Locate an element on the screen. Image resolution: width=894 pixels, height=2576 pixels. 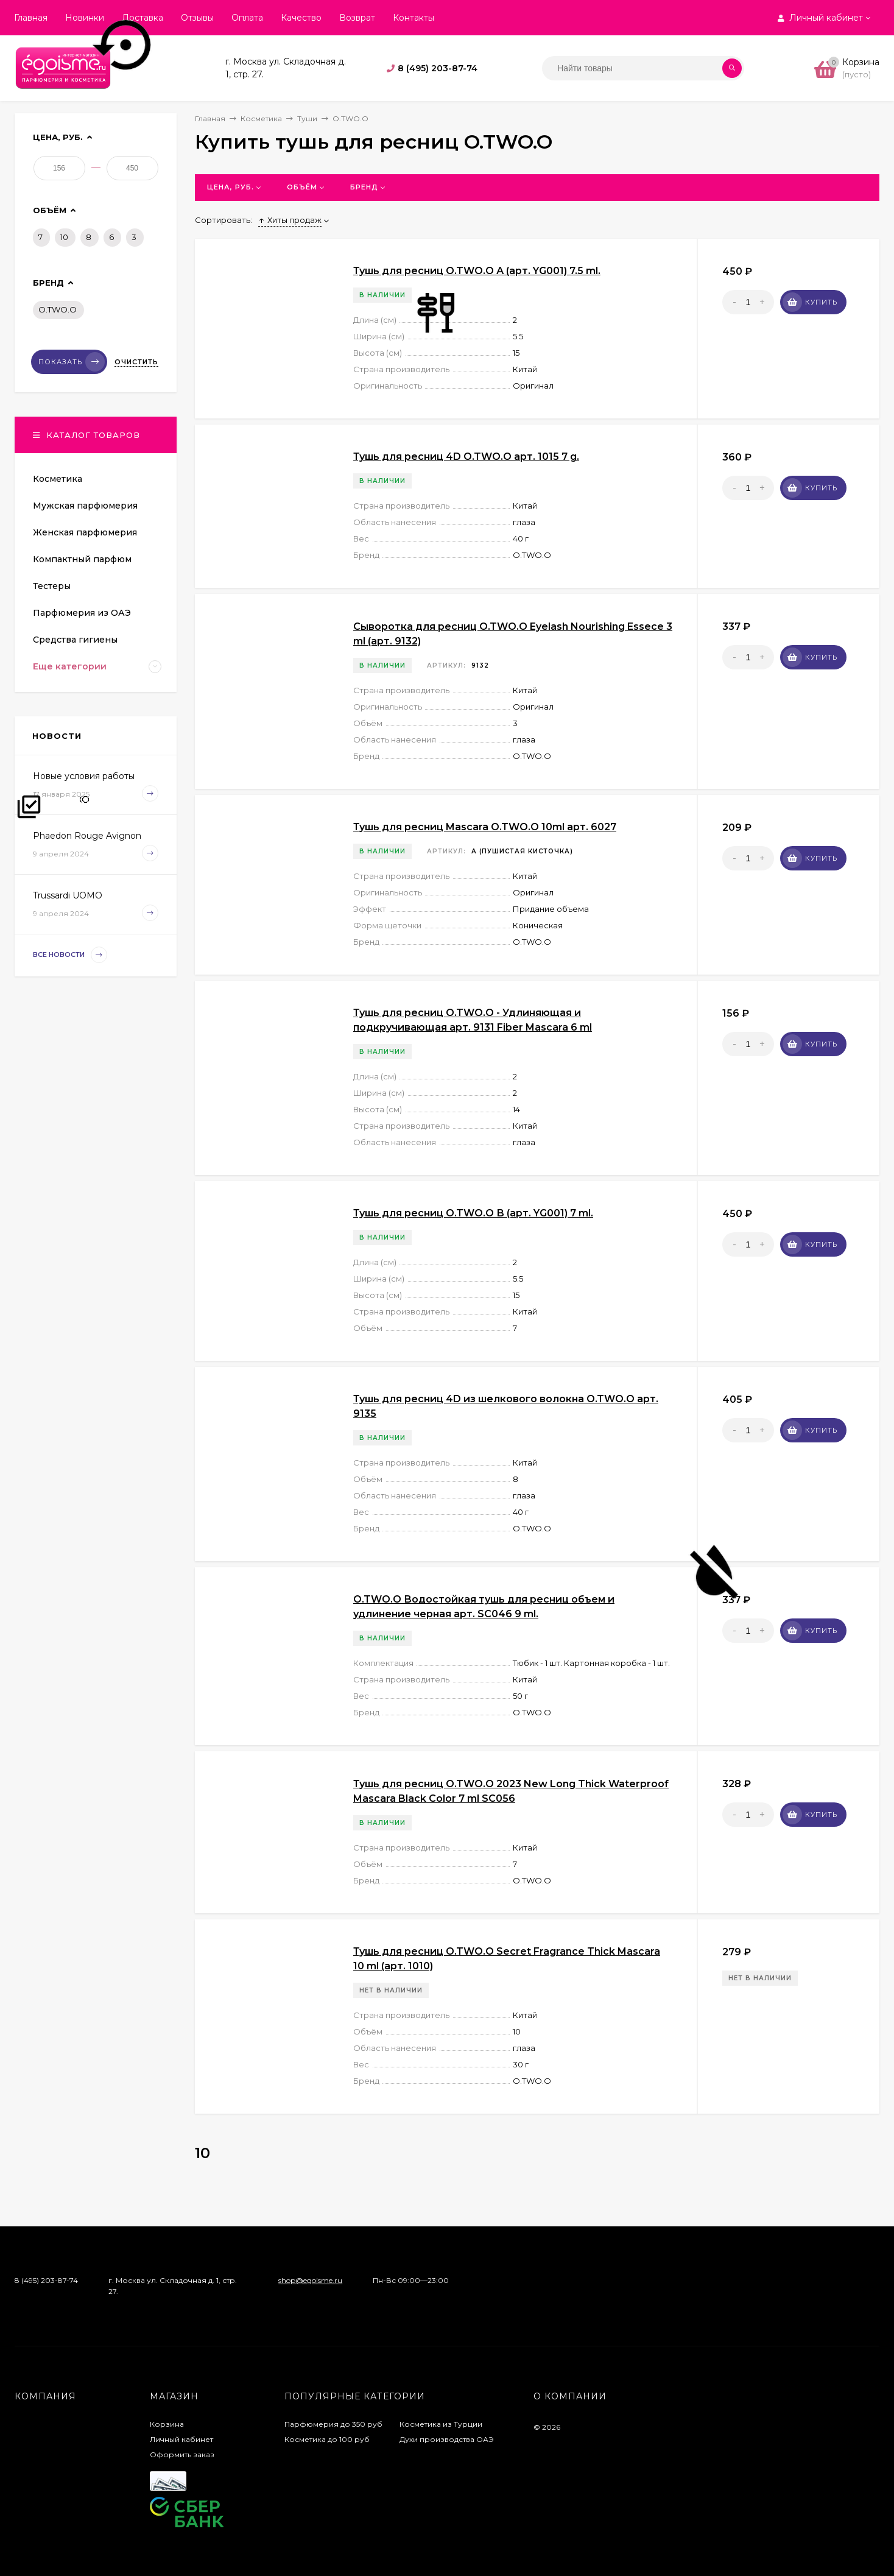
restore settings to a previous backup is located at coordinates (125, 44).